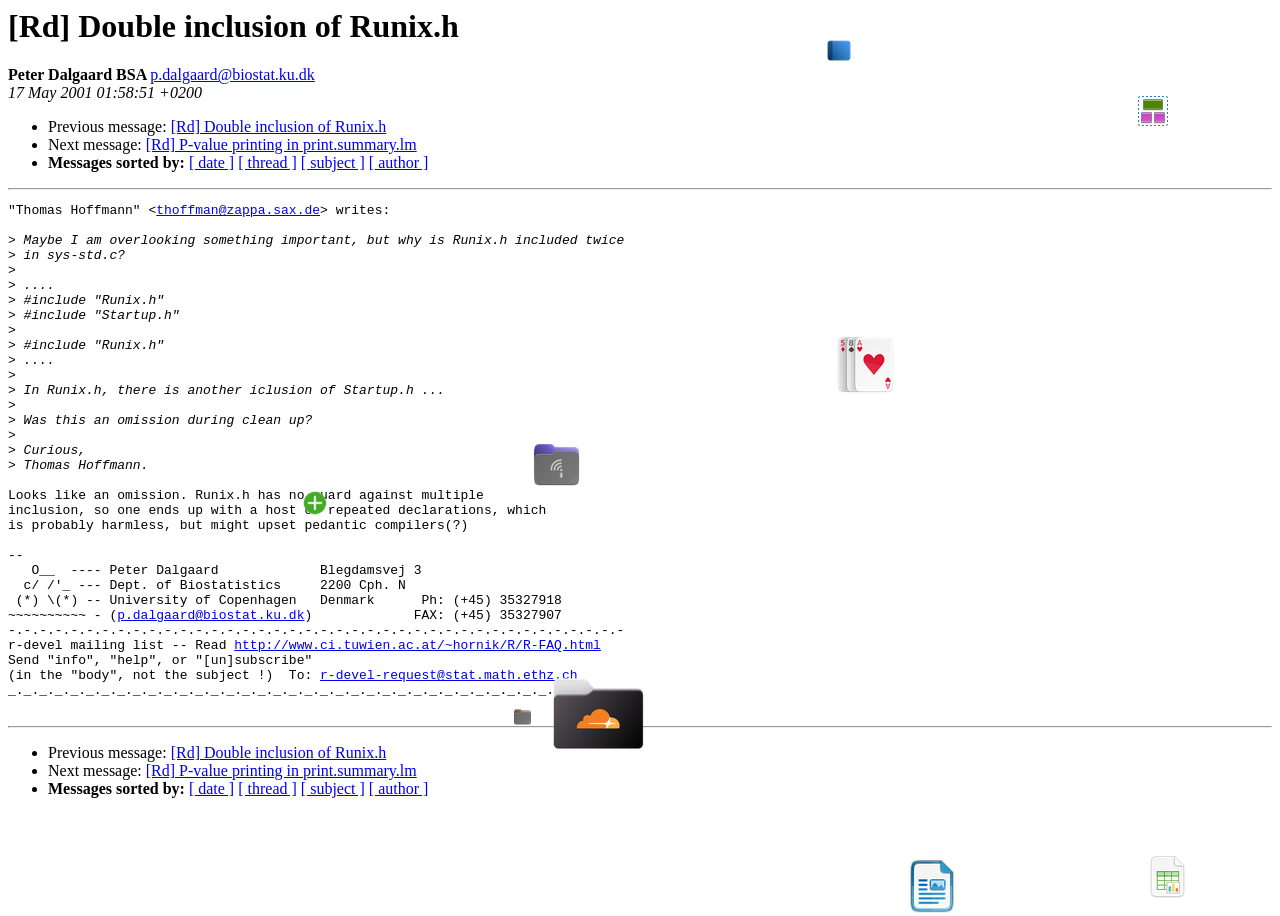 This screenshot has width=1280, height=916. I want to click on open a spreadsheet file, so click(1167, 876).